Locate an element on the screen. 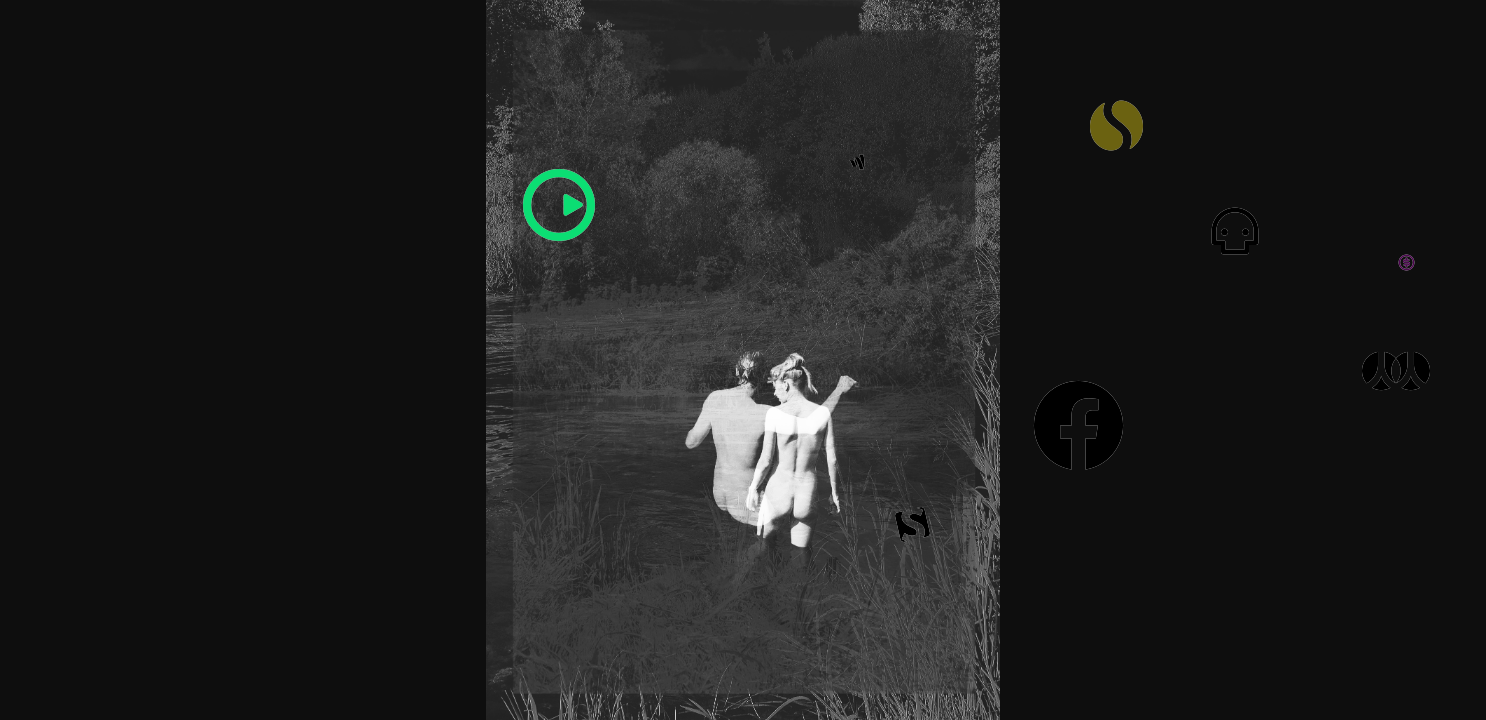 Image resolution: width=1486 pixels, height=720 pixels. open facebook is located at coordinates (1078, 425).